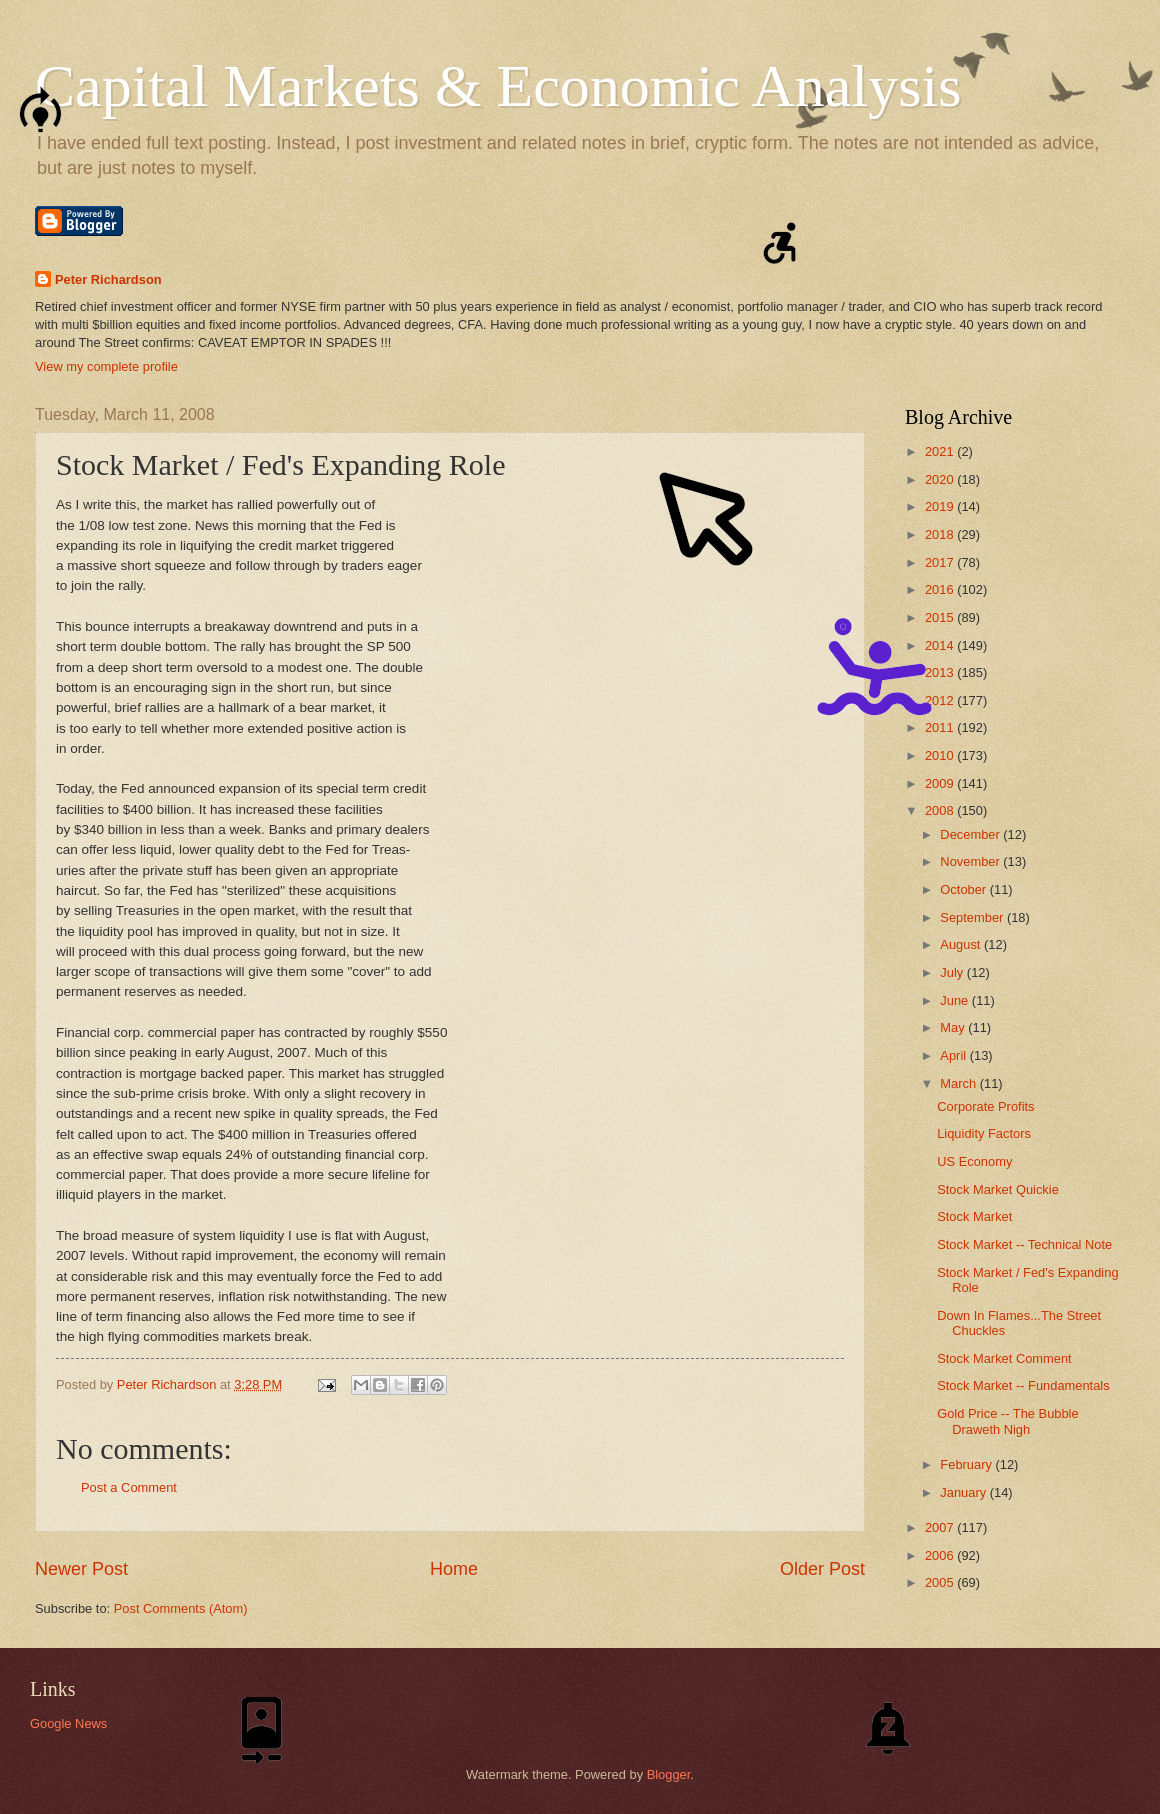 The image size is (1160, 1814). I want to click on indicates model training in progress, so click(40, 111).